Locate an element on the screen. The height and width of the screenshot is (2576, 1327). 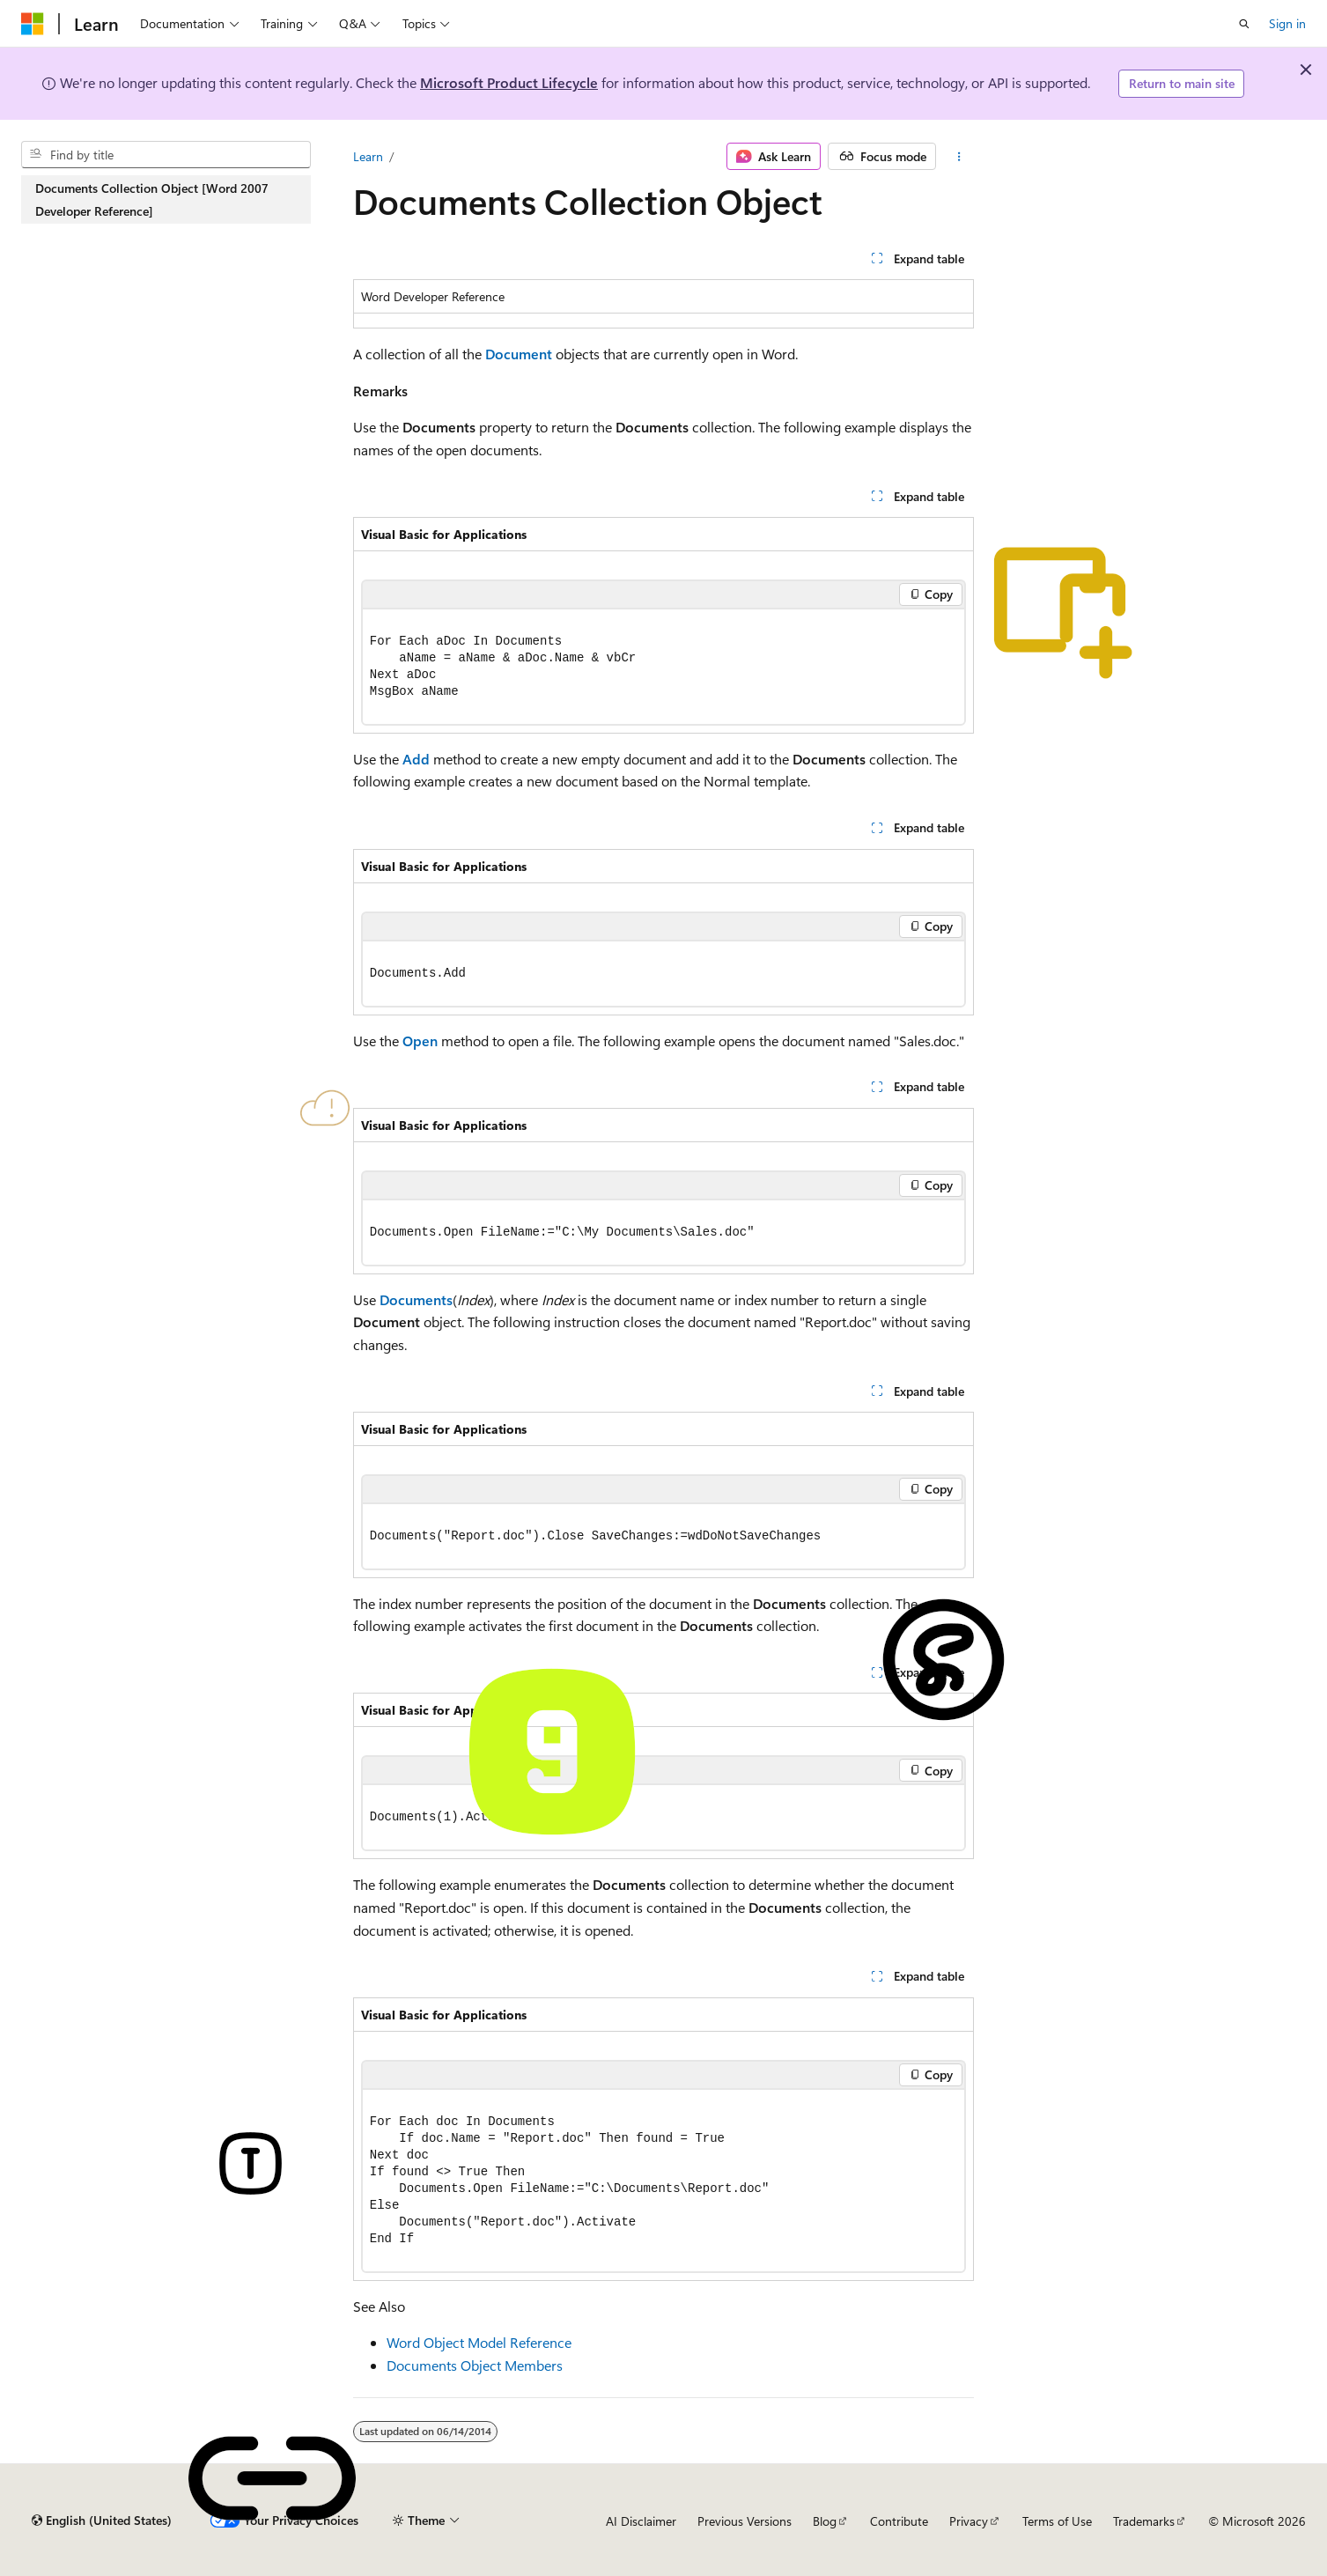
text formatting or typography options is located at coordinates (250, 2163).